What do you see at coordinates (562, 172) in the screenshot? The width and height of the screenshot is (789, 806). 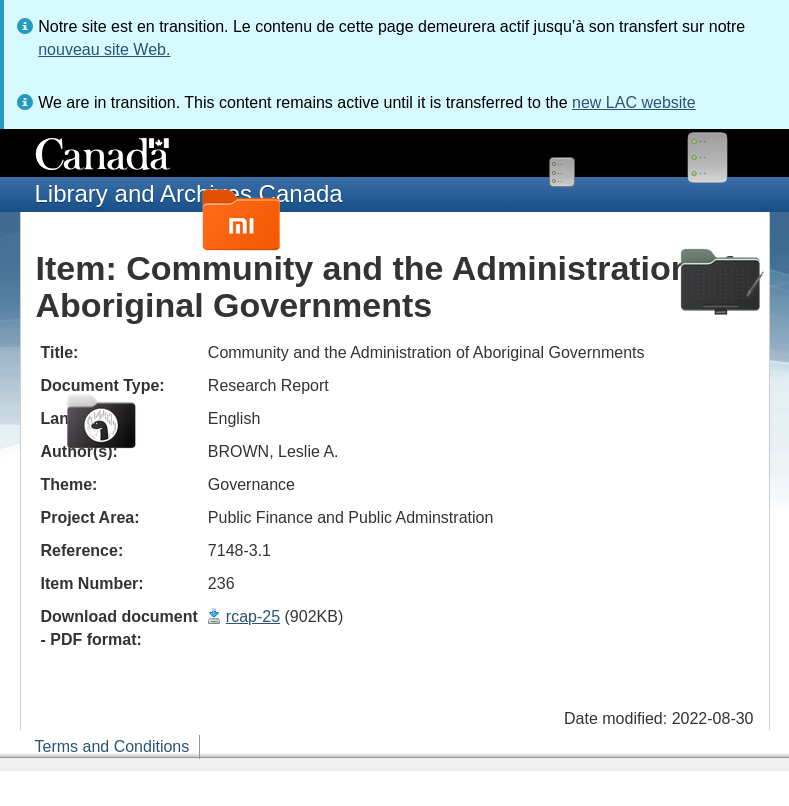 I see `access network server settings` at bounding box center [562, 172].